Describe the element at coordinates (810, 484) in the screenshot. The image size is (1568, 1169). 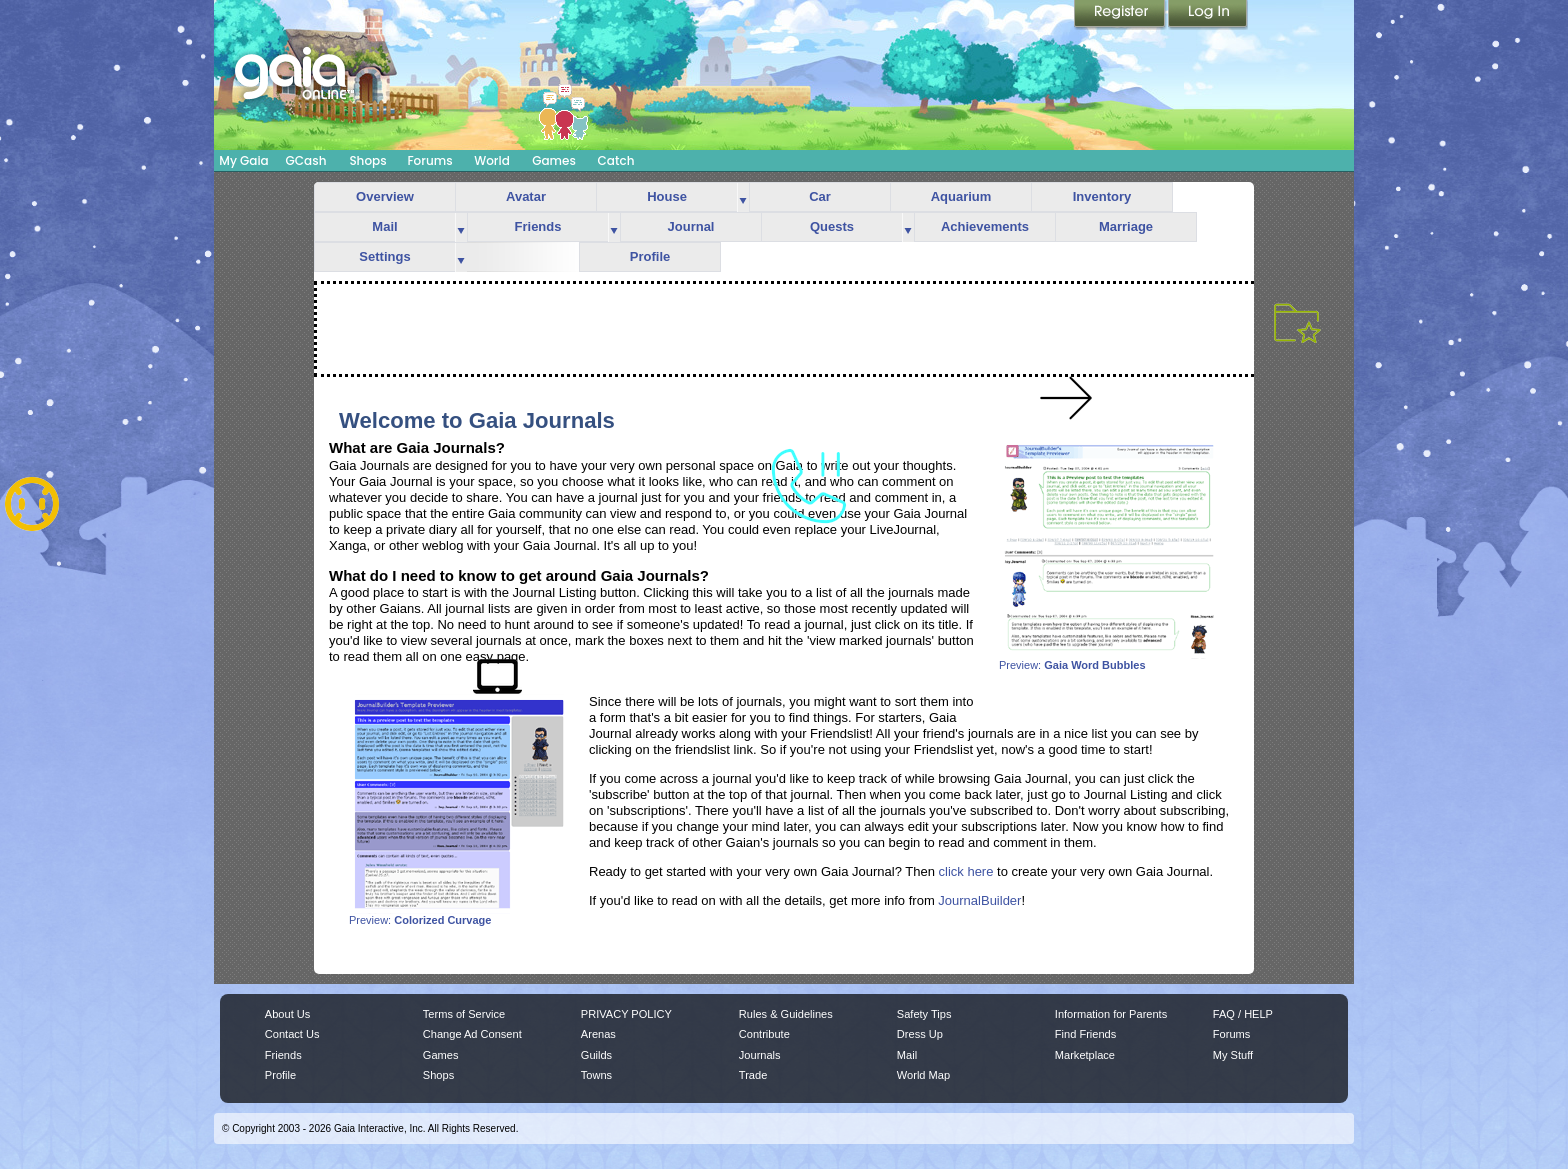
I see `put current call on hold` at that location.